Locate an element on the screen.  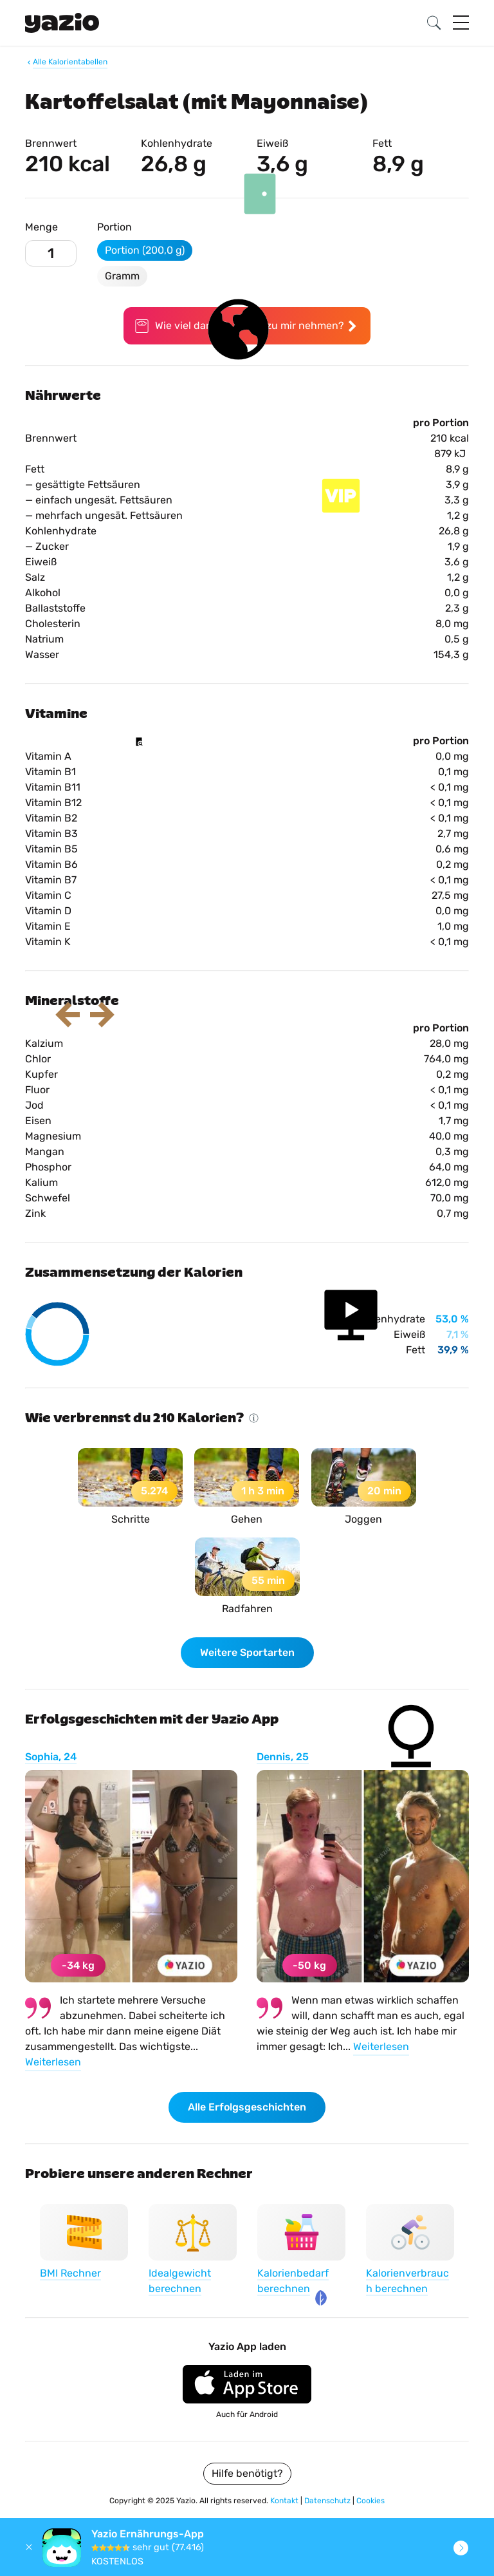
find my phone feature is located at coordinates (139, 742).